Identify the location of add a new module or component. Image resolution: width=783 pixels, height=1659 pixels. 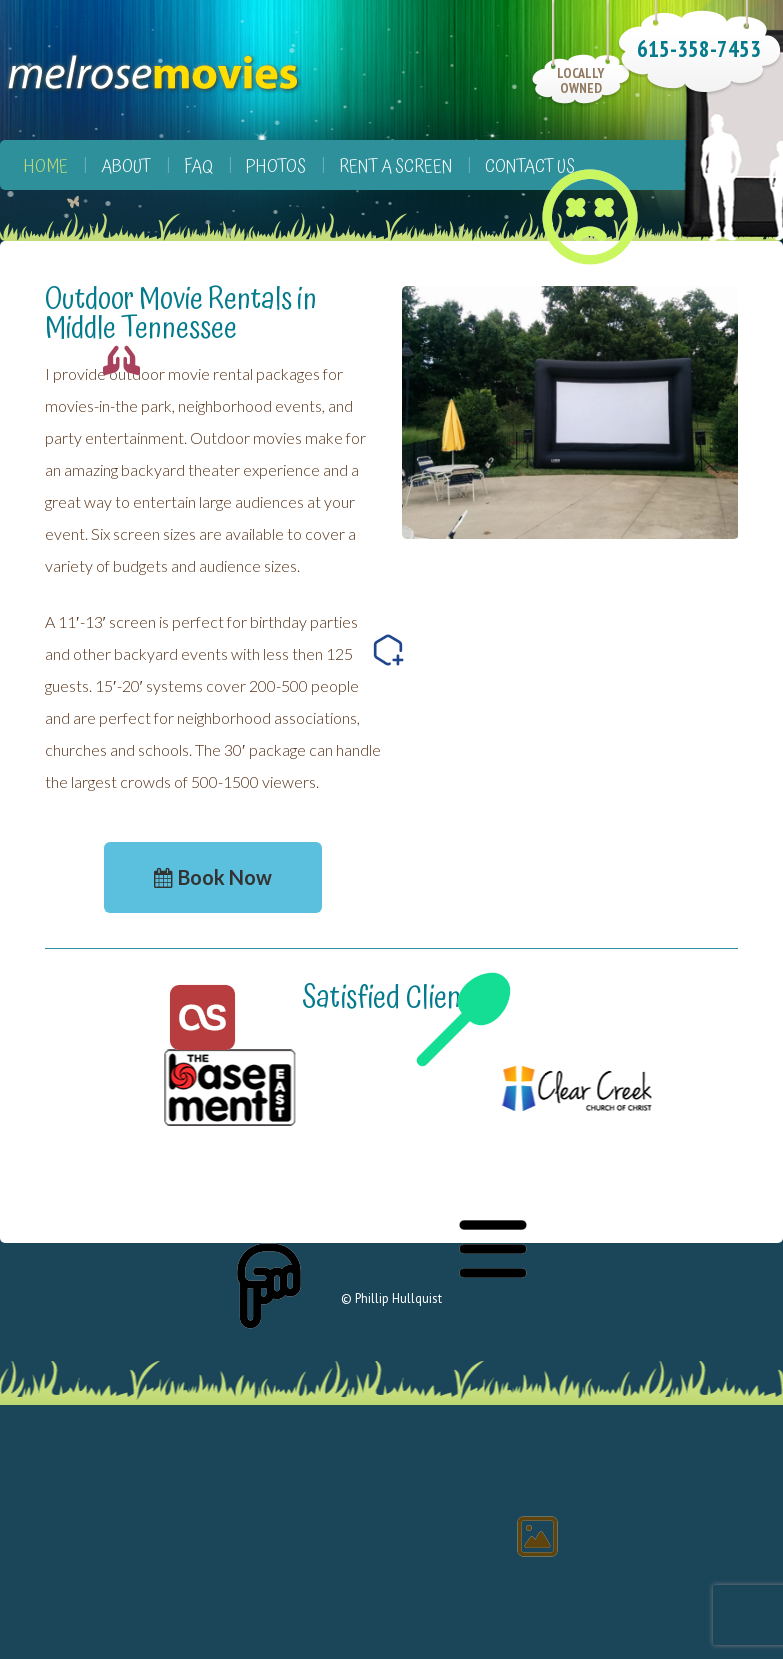
(388, 650).